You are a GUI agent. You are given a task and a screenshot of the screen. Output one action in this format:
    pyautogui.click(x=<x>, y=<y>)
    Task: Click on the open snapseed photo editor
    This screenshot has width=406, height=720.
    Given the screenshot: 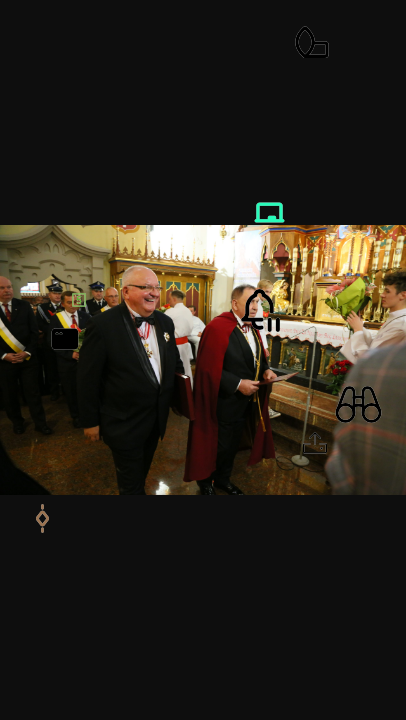 What is the action you would take?
    pyautogui.click(x=312, y=43)
    